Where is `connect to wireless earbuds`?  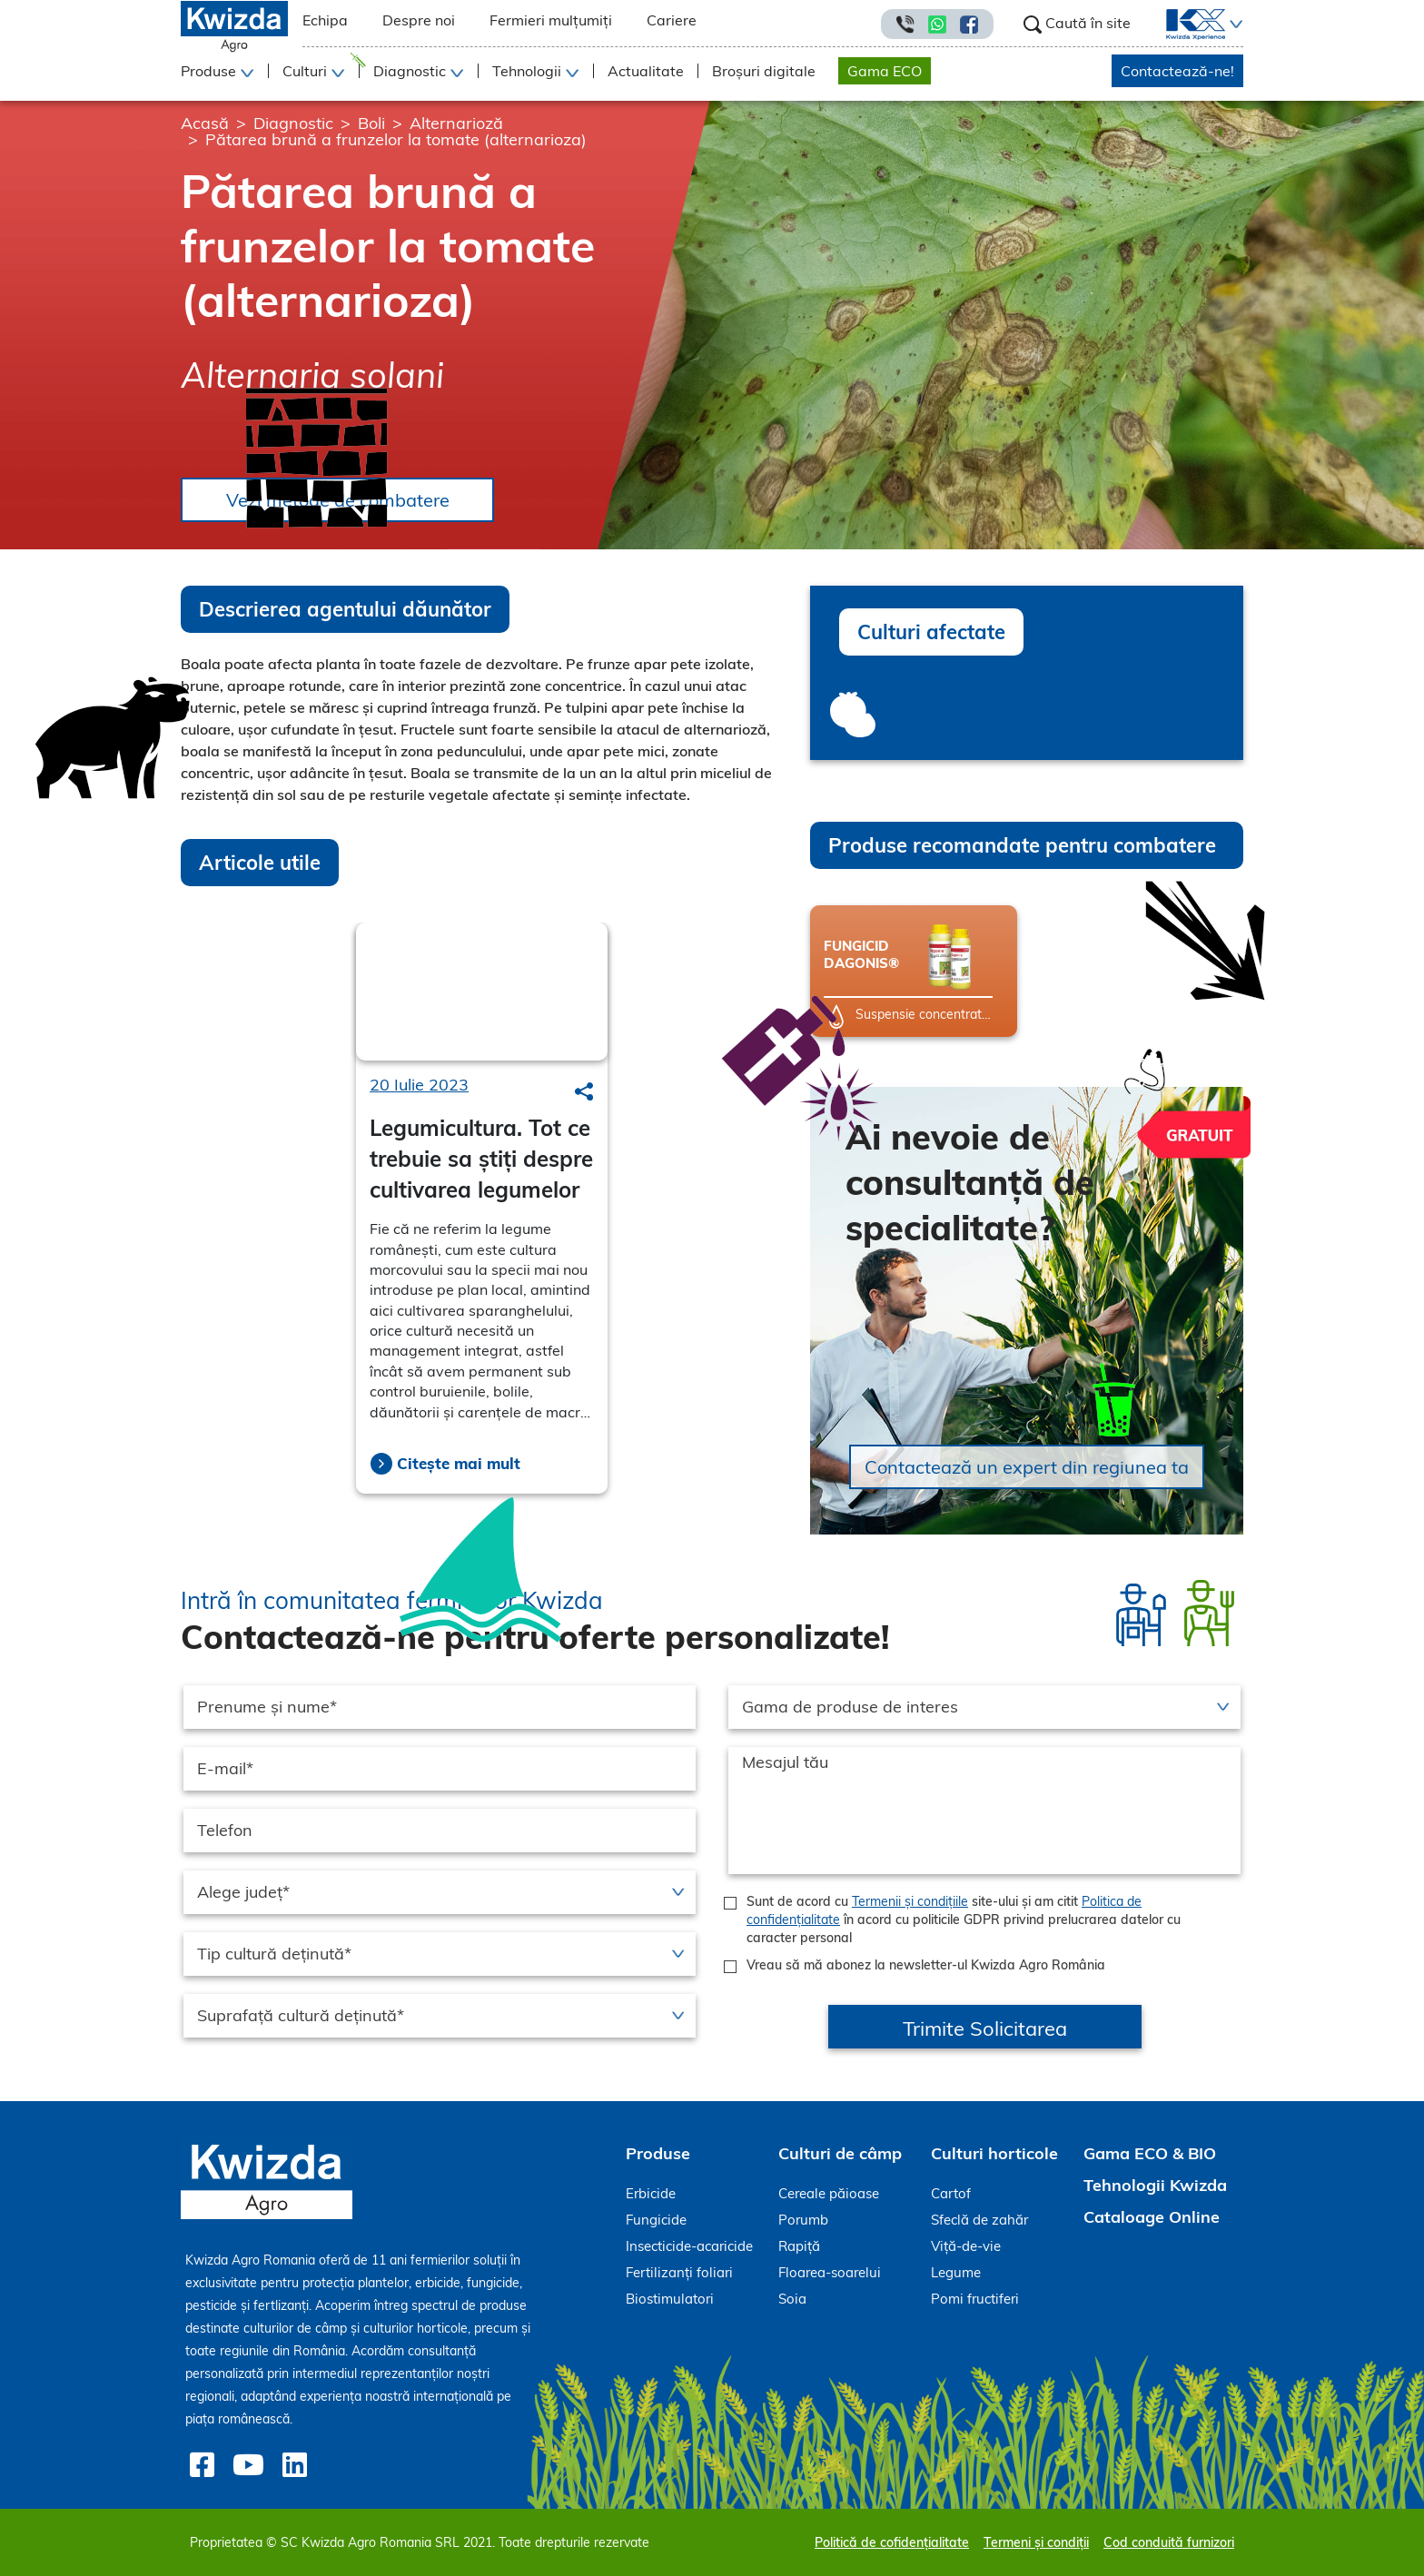
connect to wireless earbuds is located at coordinates (1145, 1071).